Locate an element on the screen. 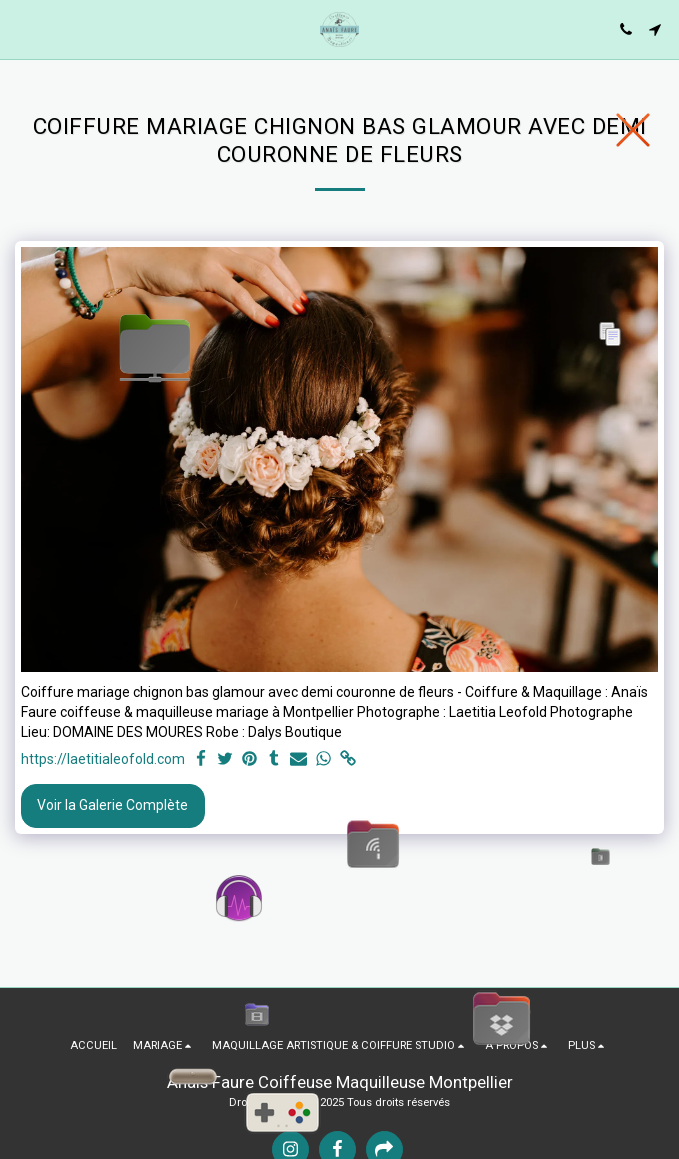  delete or remove an item is located at coordinates (633, 130).